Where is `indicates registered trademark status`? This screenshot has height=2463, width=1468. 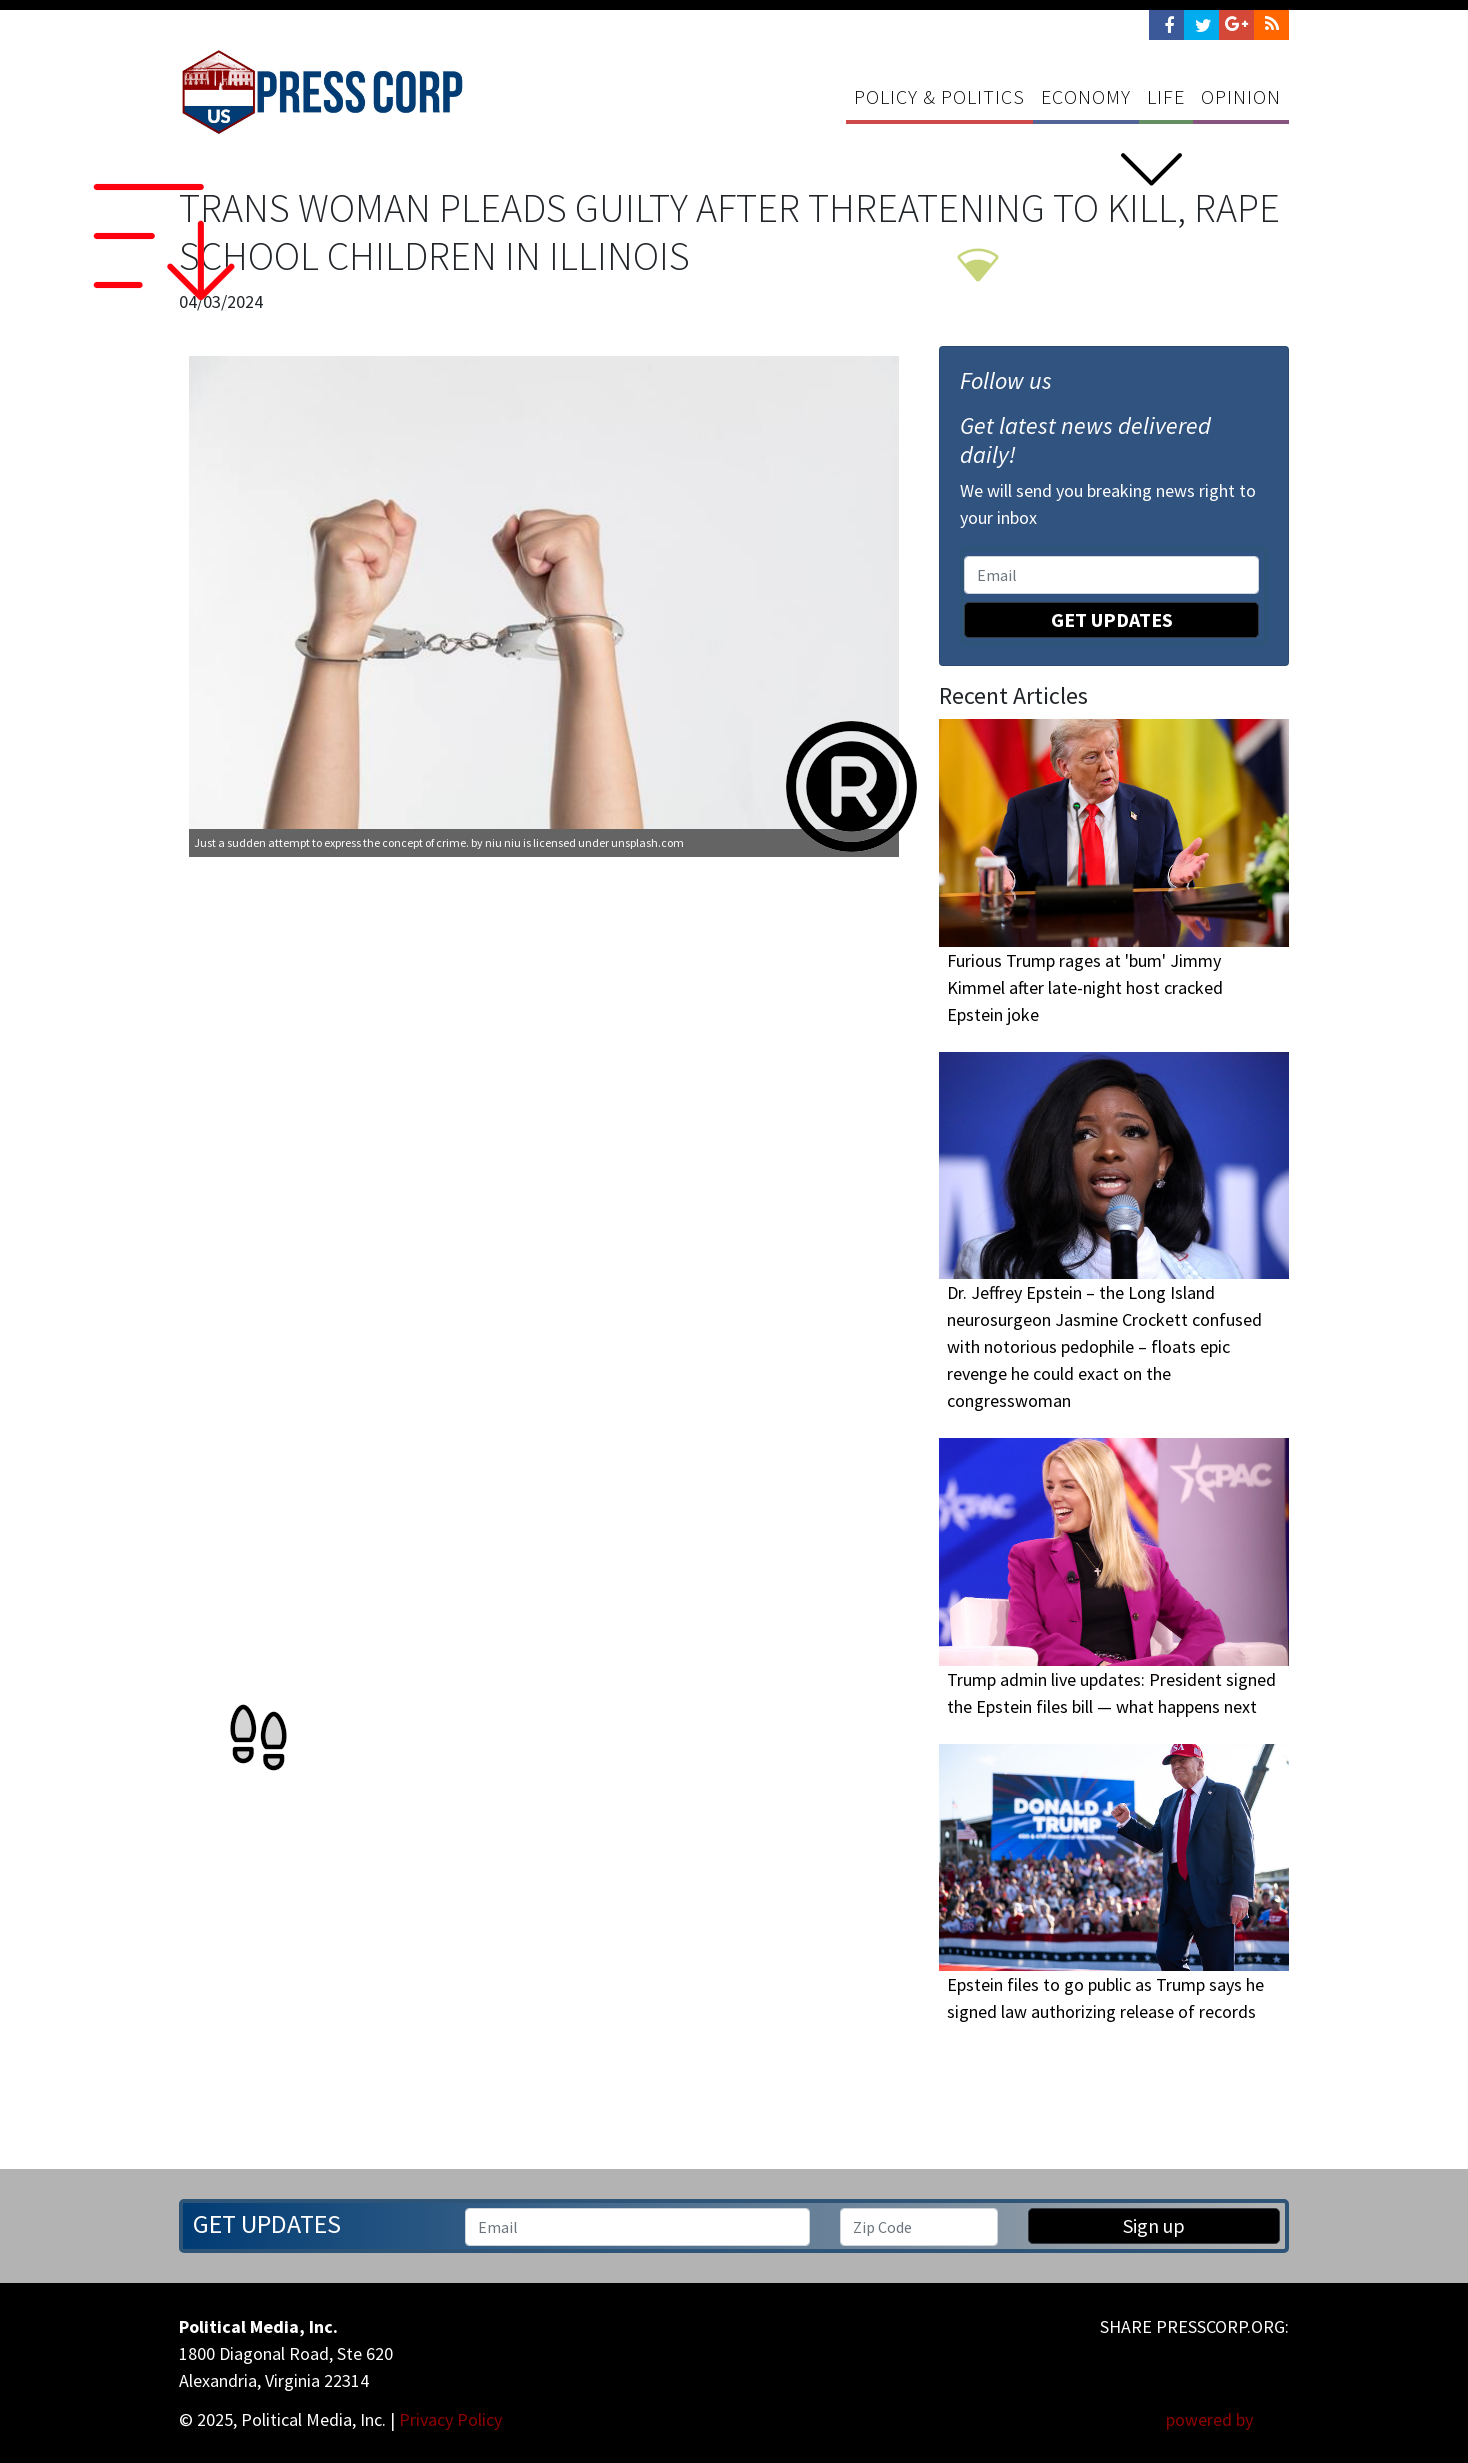
indicates registered trademark status is located at coordinates (851, 786).